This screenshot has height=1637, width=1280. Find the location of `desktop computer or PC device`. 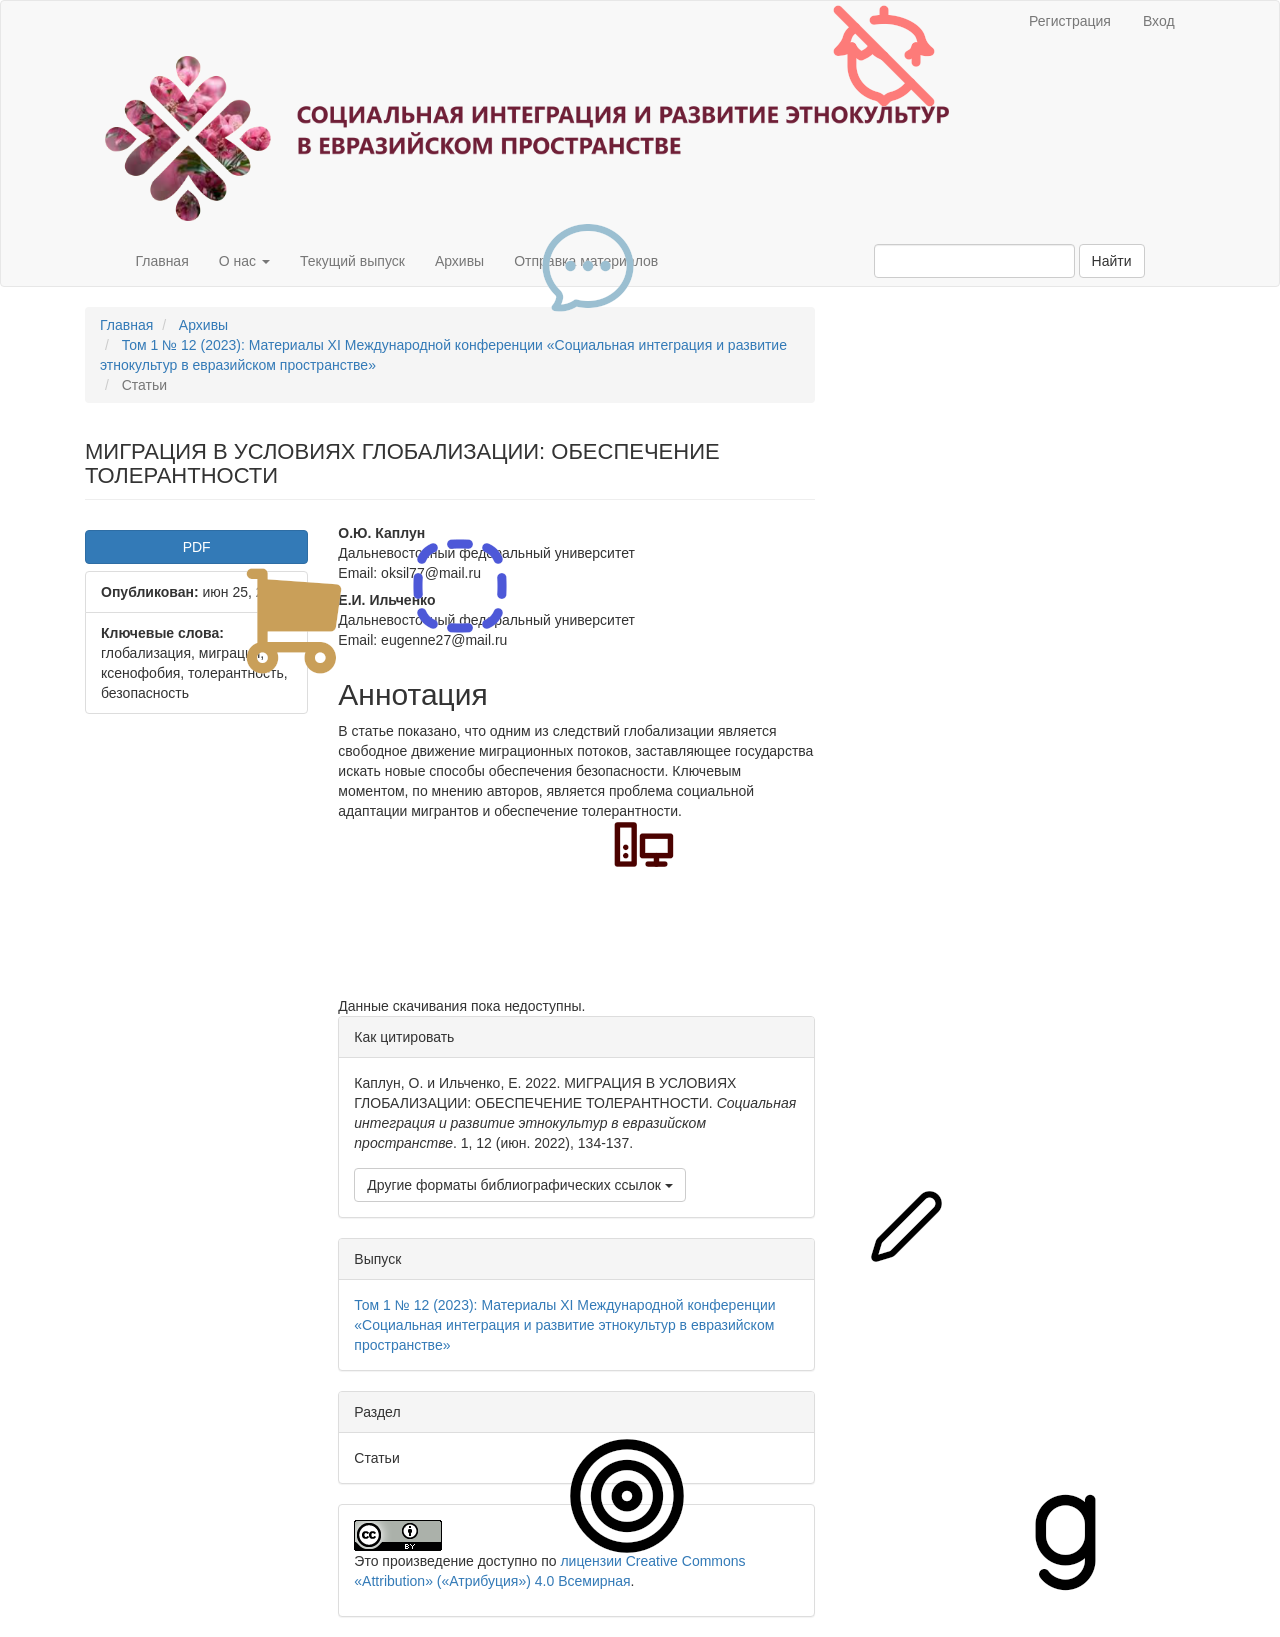

desktop computer or PC device is located at coordinates (642, 844).